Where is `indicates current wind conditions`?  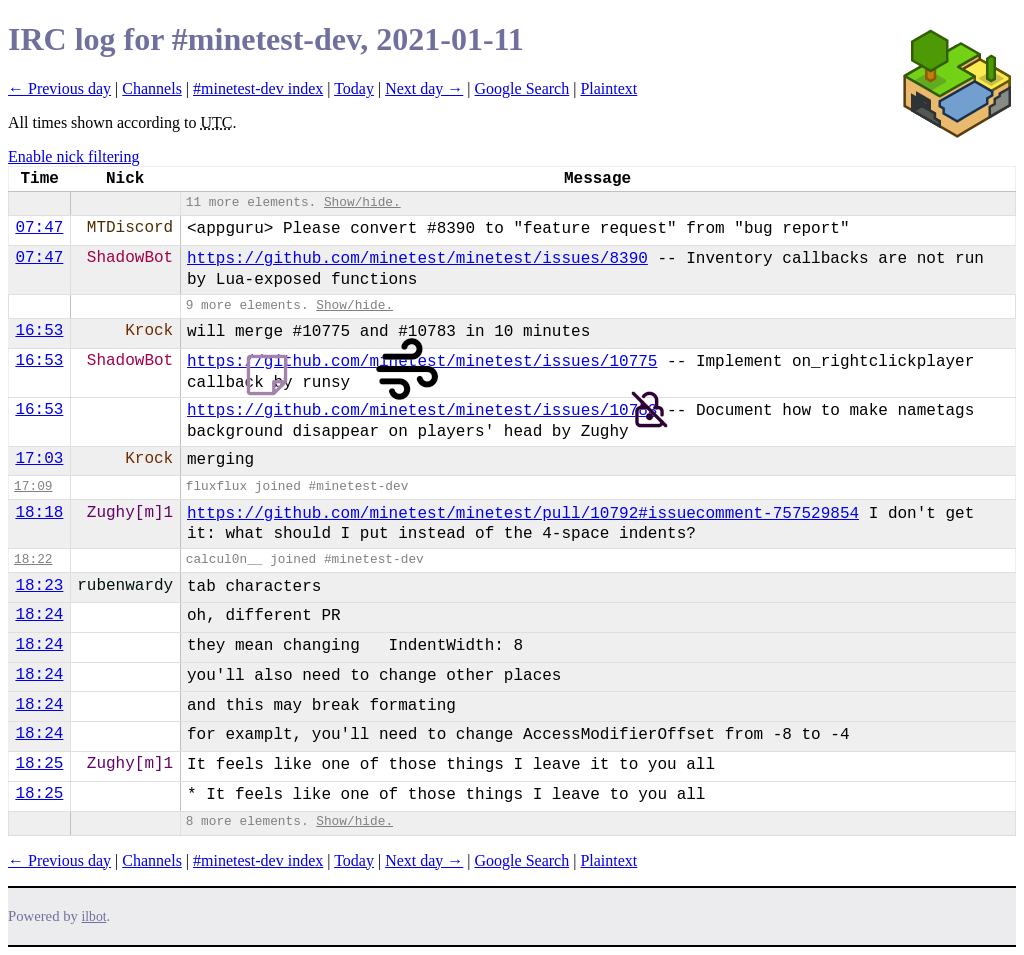
indicates current wind conditions is located at coordinates (407, 369).